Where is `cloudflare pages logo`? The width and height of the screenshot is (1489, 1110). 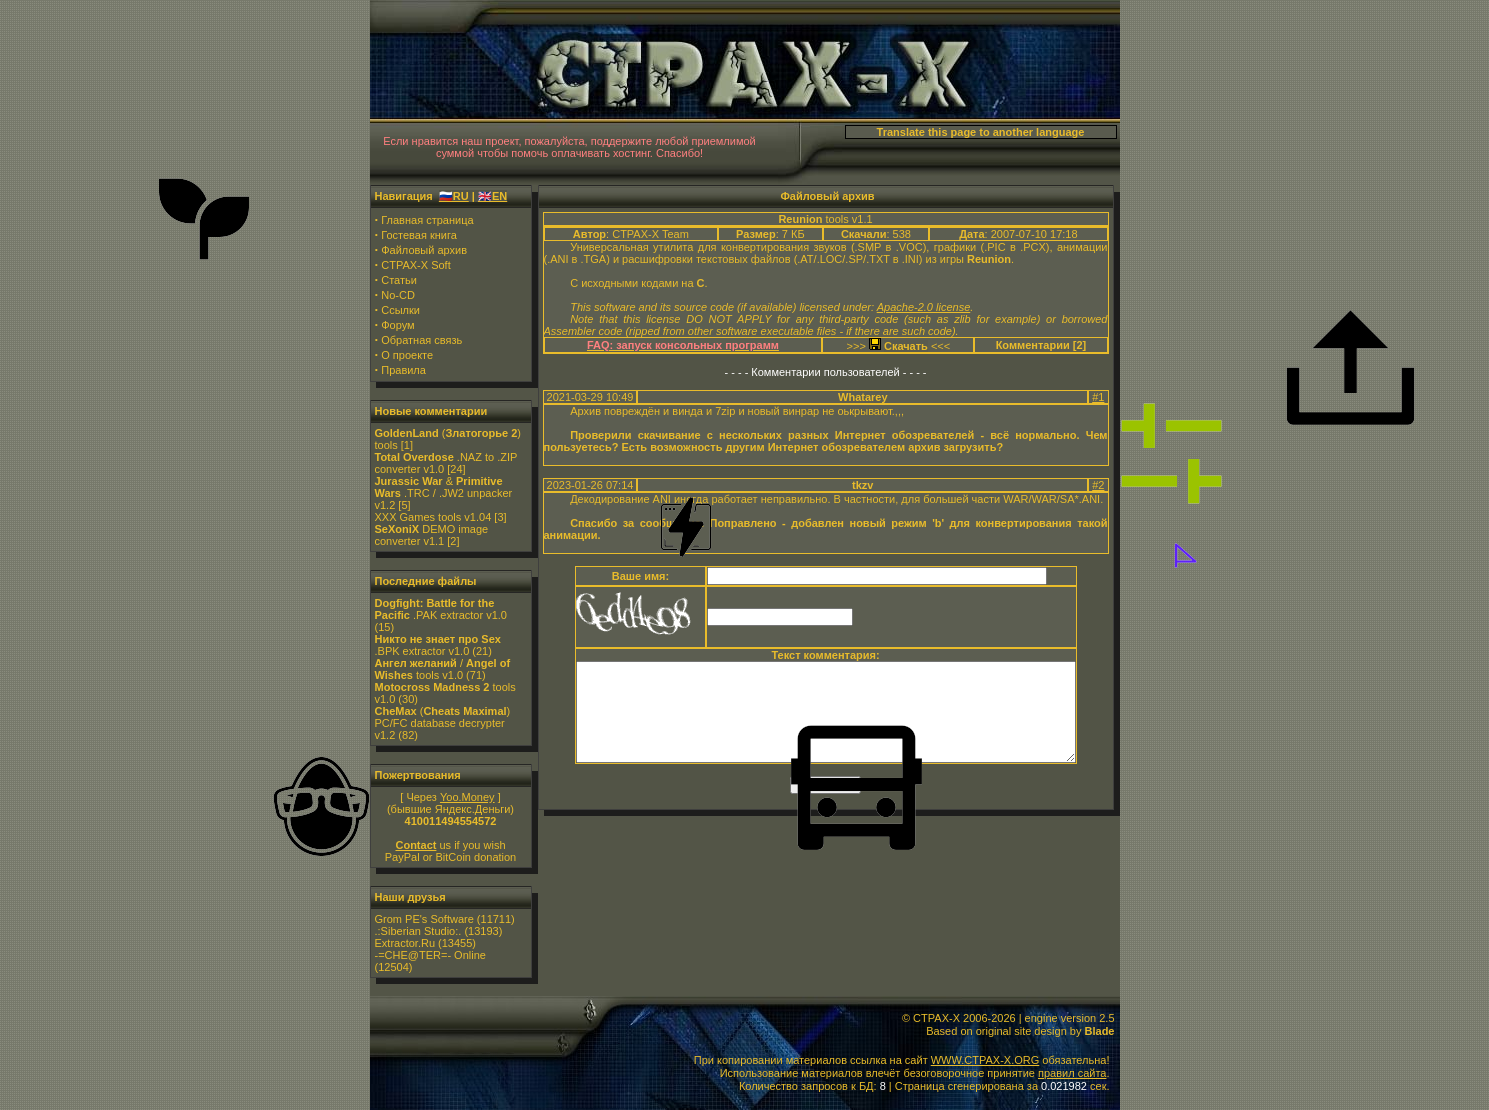 cloudflare pages logo is located at coordinates (686, 527).